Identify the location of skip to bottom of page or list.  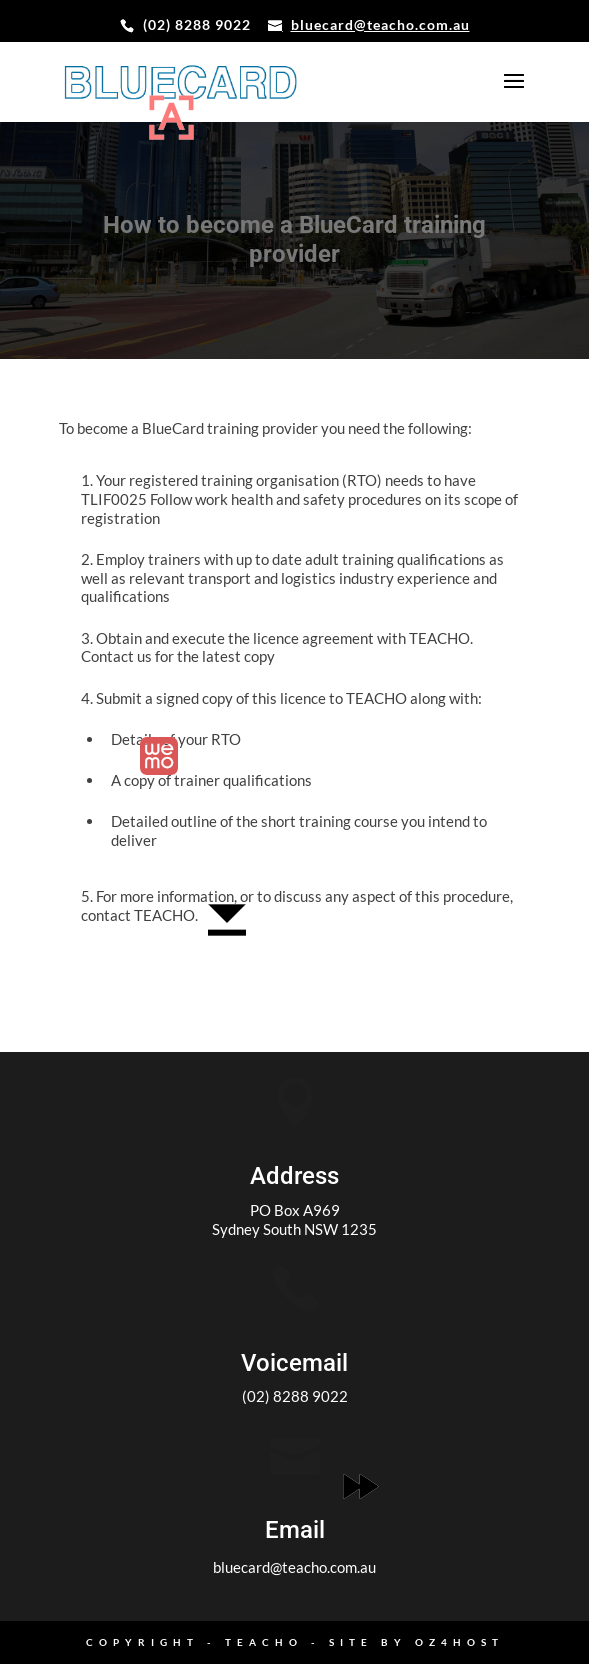
(227, 920).